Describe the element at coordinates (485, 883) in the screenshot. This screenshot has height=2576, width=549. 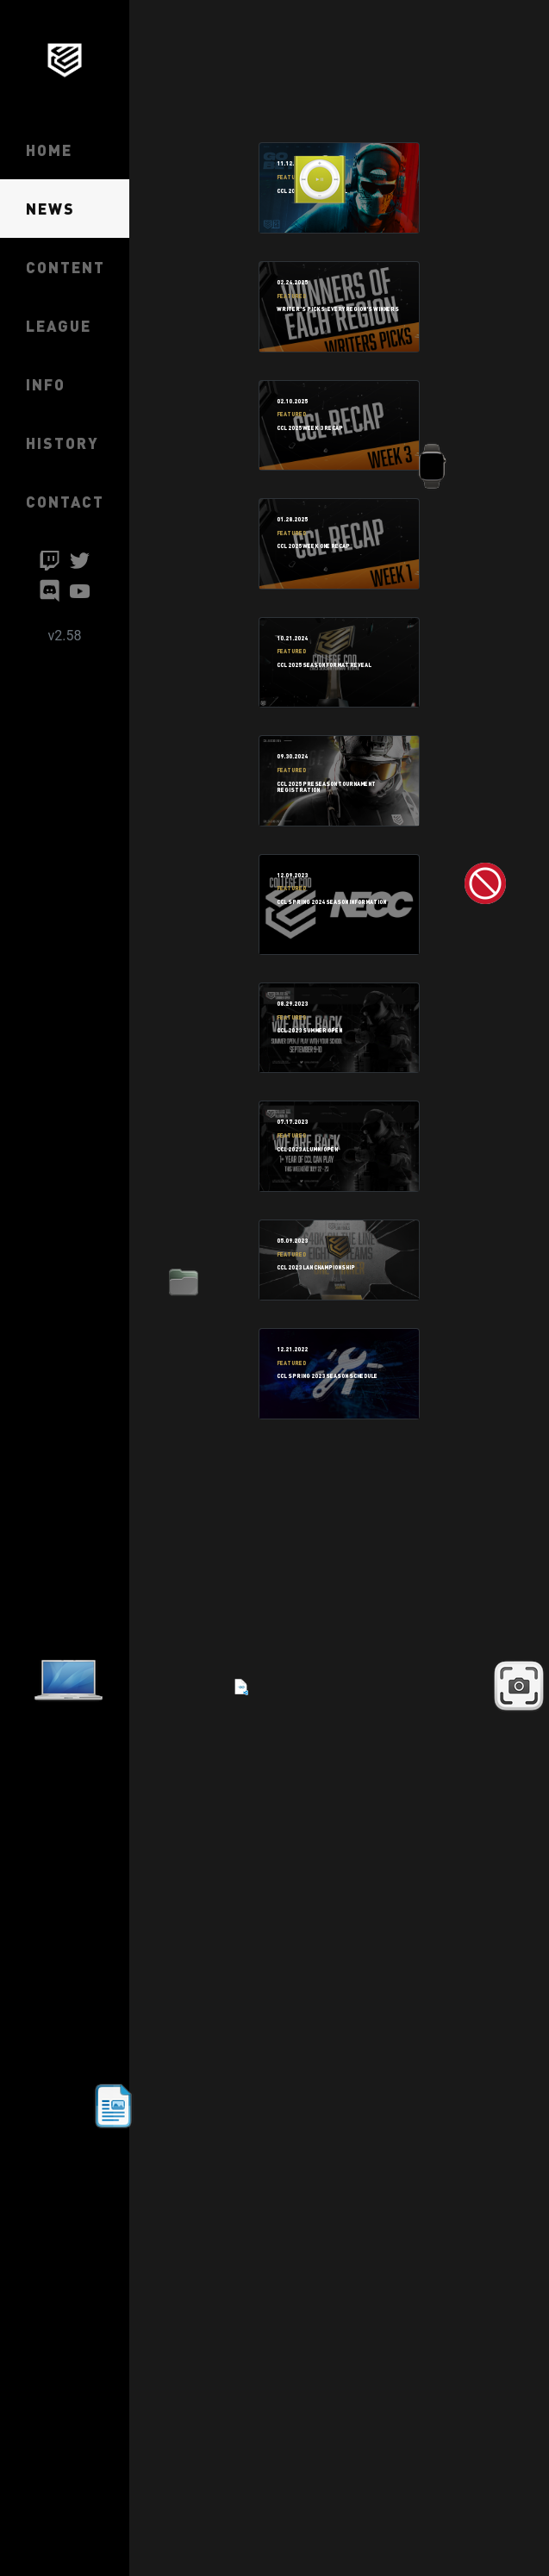
I see `delete selected item` at that location.